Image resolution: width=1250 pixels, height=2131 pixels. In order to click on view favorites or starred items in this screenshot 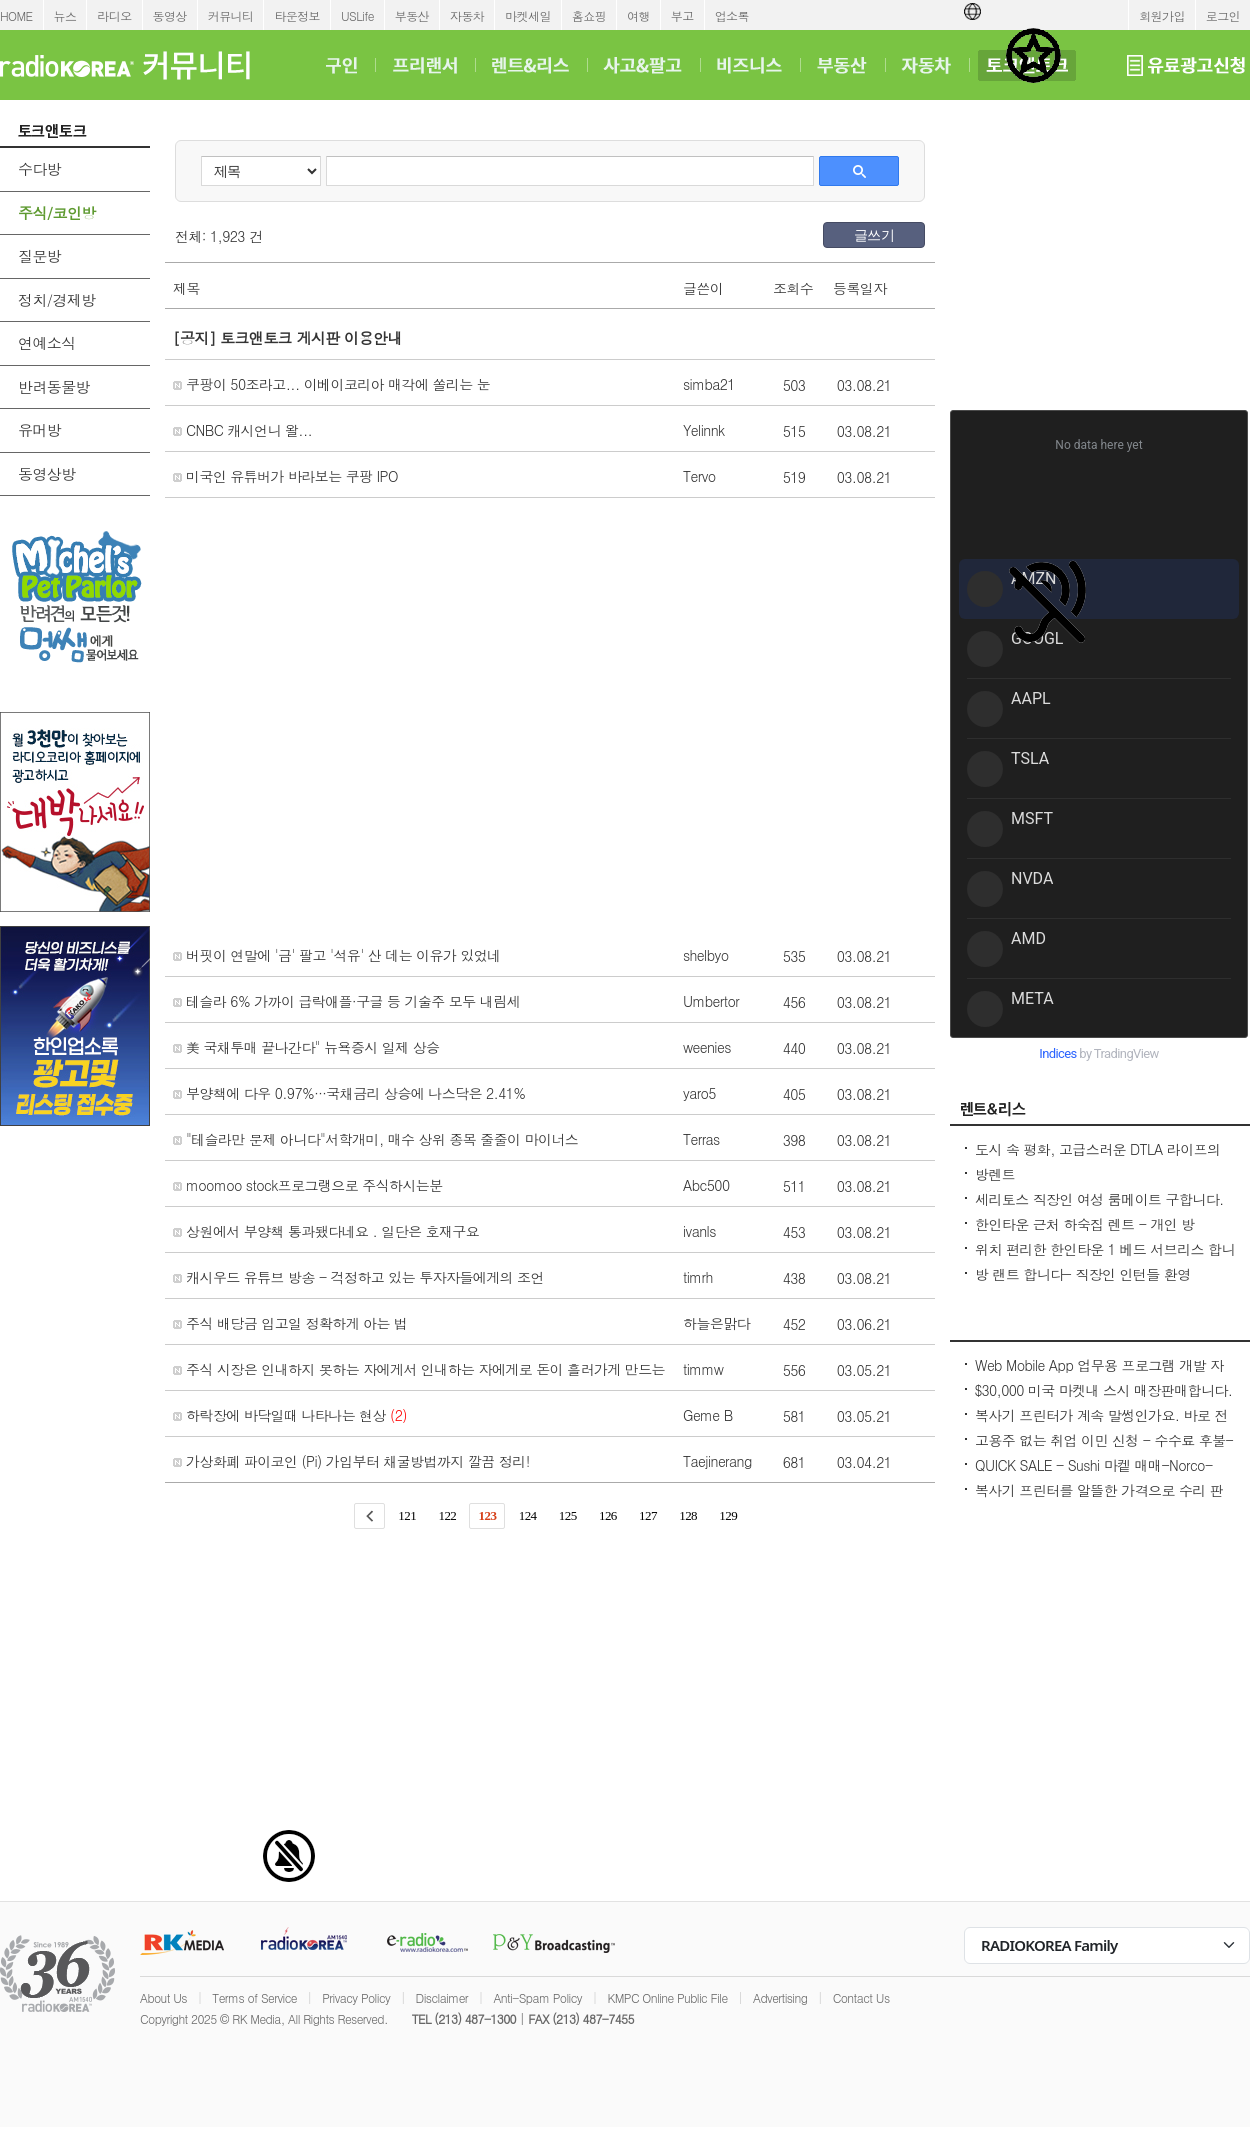, I will do `click(1033, 55)`.